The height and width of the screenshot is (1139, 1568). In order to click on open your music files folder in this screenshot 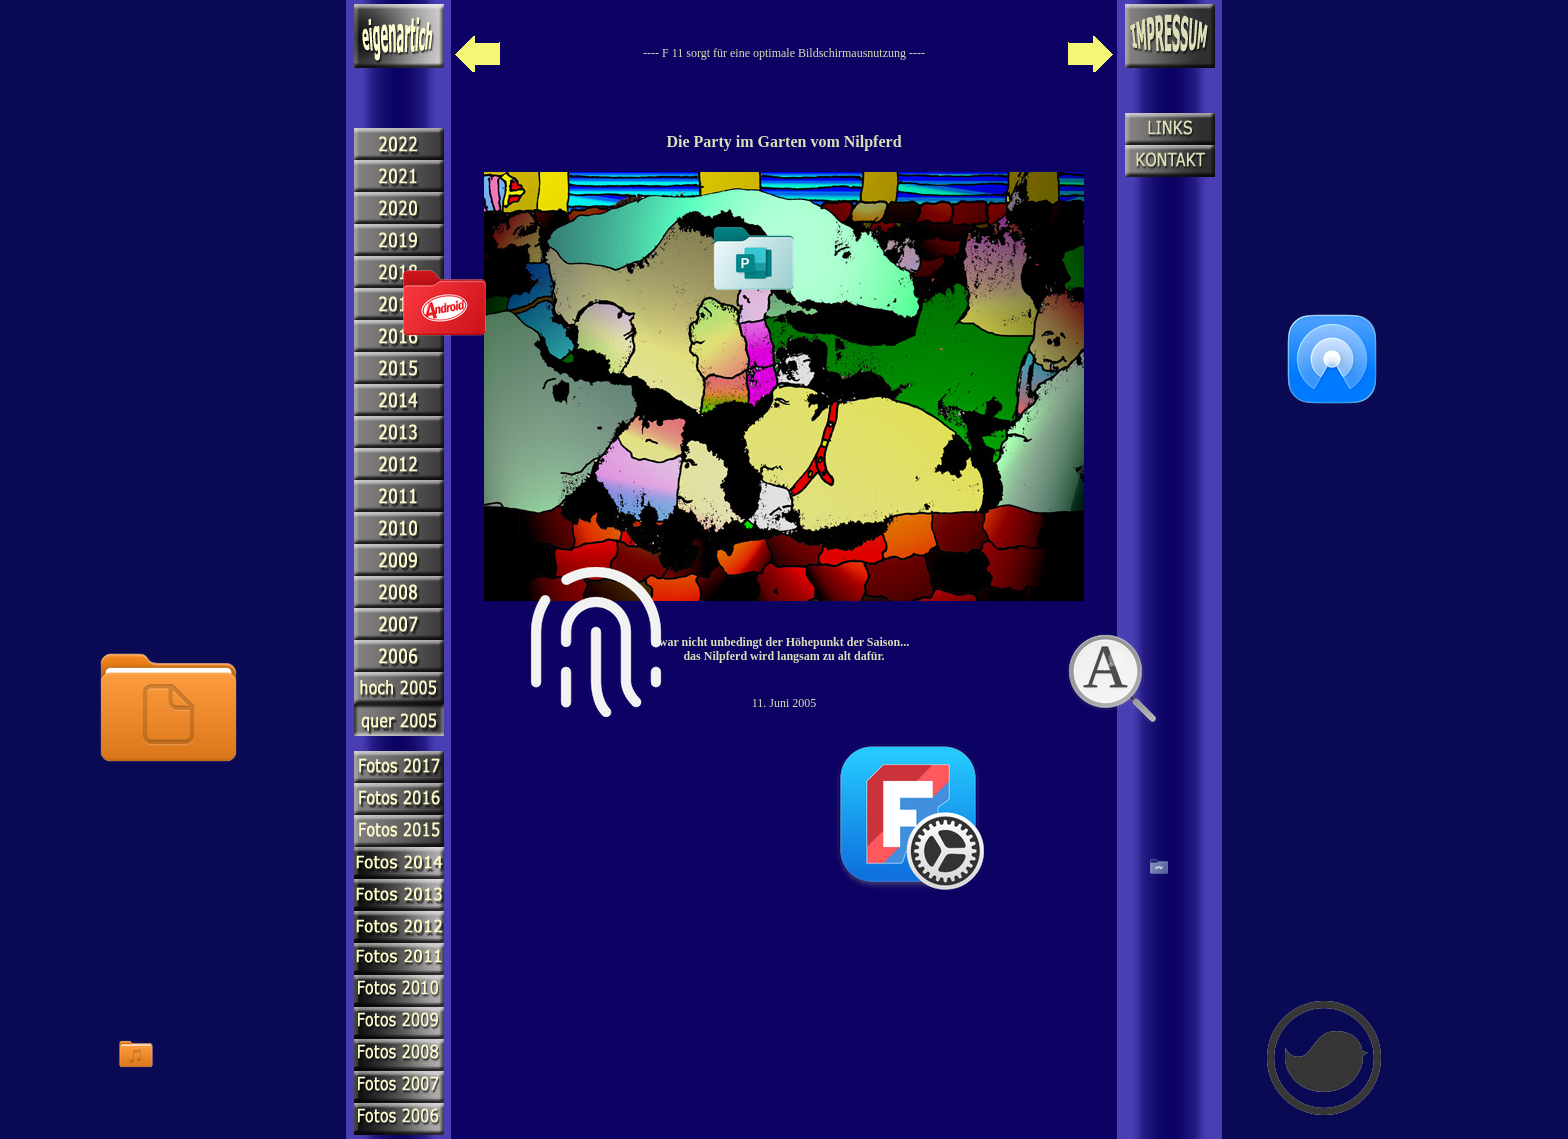, I will do `click(136, 1054)`.